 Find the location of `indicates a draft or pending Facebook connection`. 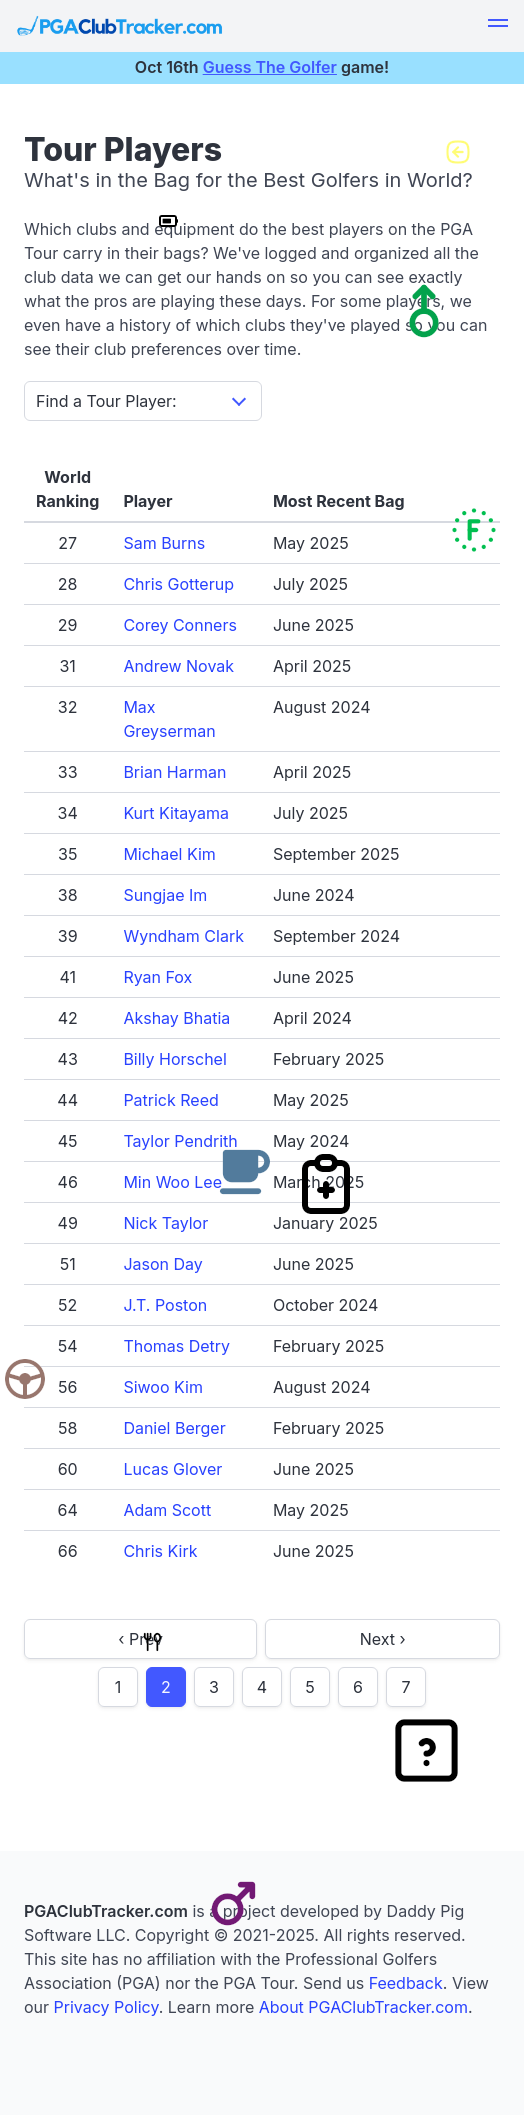

indicates a draft or pending Facebook connection is located at coordinates (474, 530).